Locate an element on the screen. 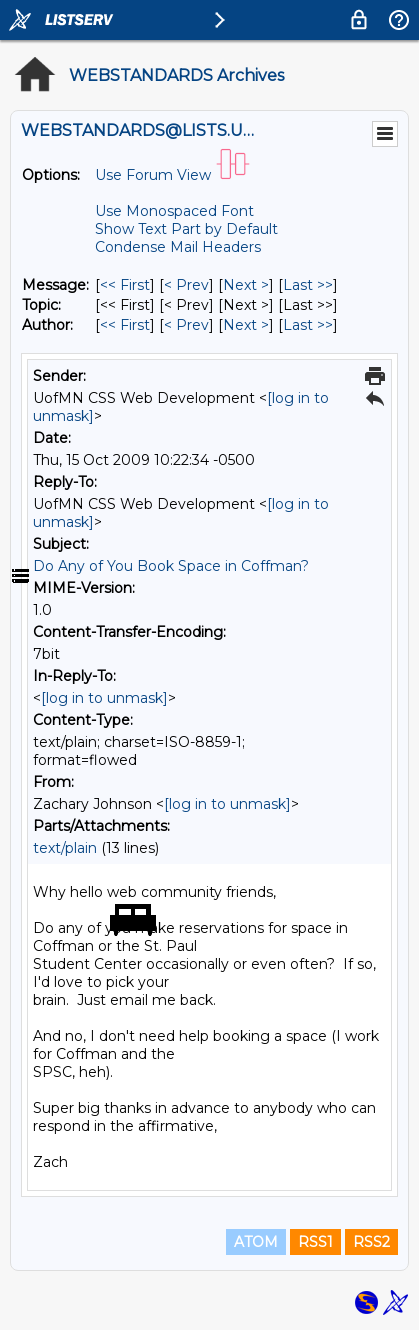 Image resolution: width=419 pixels, height=1330 pixels. align selected objects to vertical center is located at coordinates (233, 164).